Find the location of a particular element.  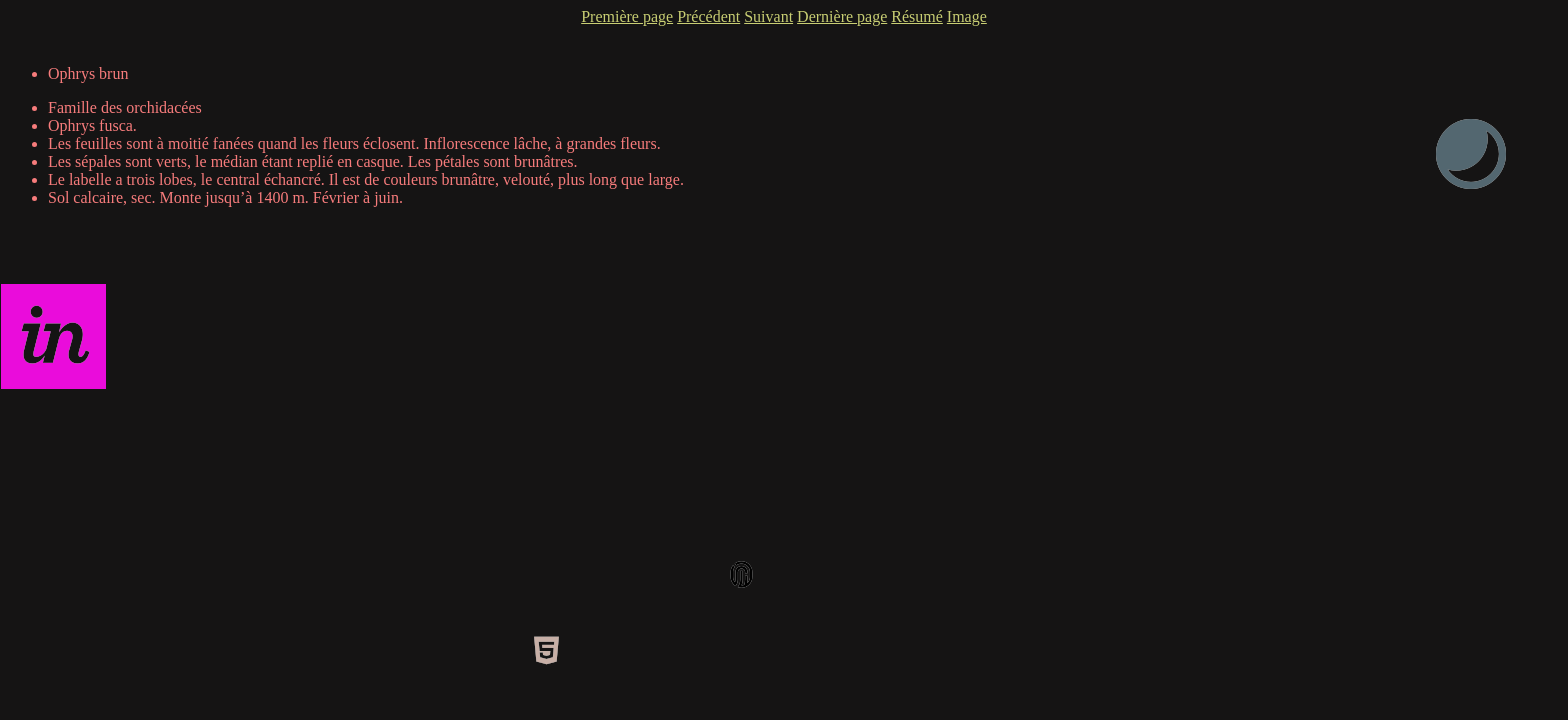

indicates HTML5 technology or web development is located at coordinates (546, 650).